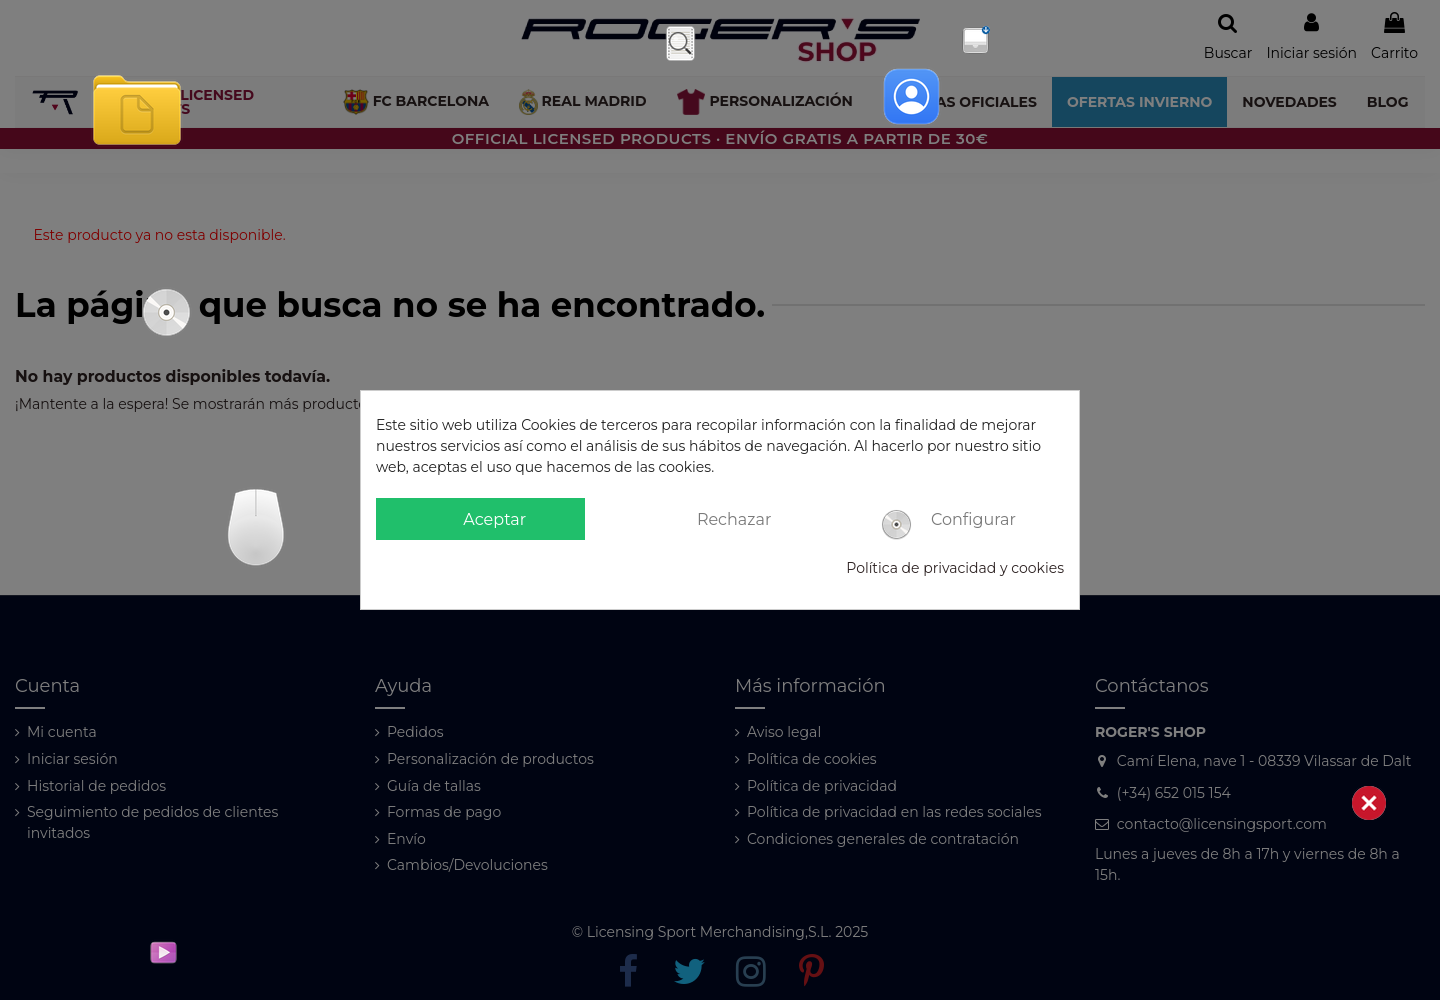  What do you see at coordinates (680, 43) in the screenshot?
I see `open gnome logs application` at bounding box center [680, 43].